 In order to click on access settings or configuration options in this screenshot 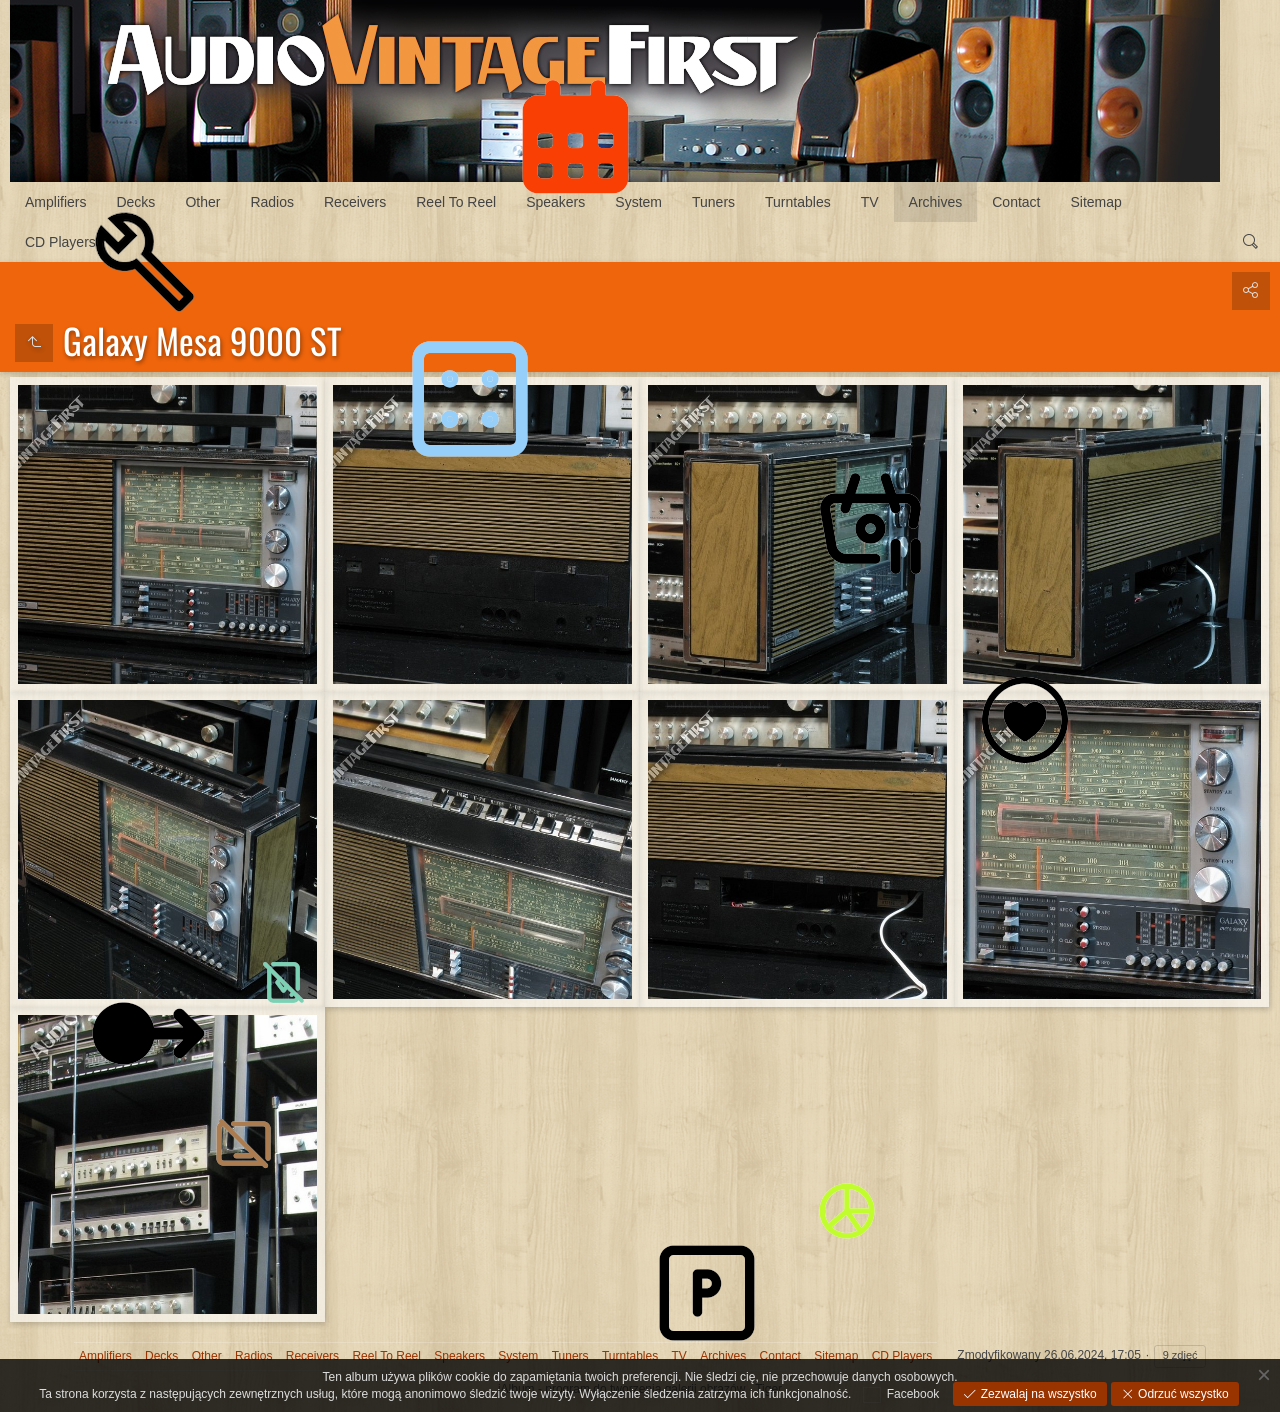, I will do `click(145, 262)`.